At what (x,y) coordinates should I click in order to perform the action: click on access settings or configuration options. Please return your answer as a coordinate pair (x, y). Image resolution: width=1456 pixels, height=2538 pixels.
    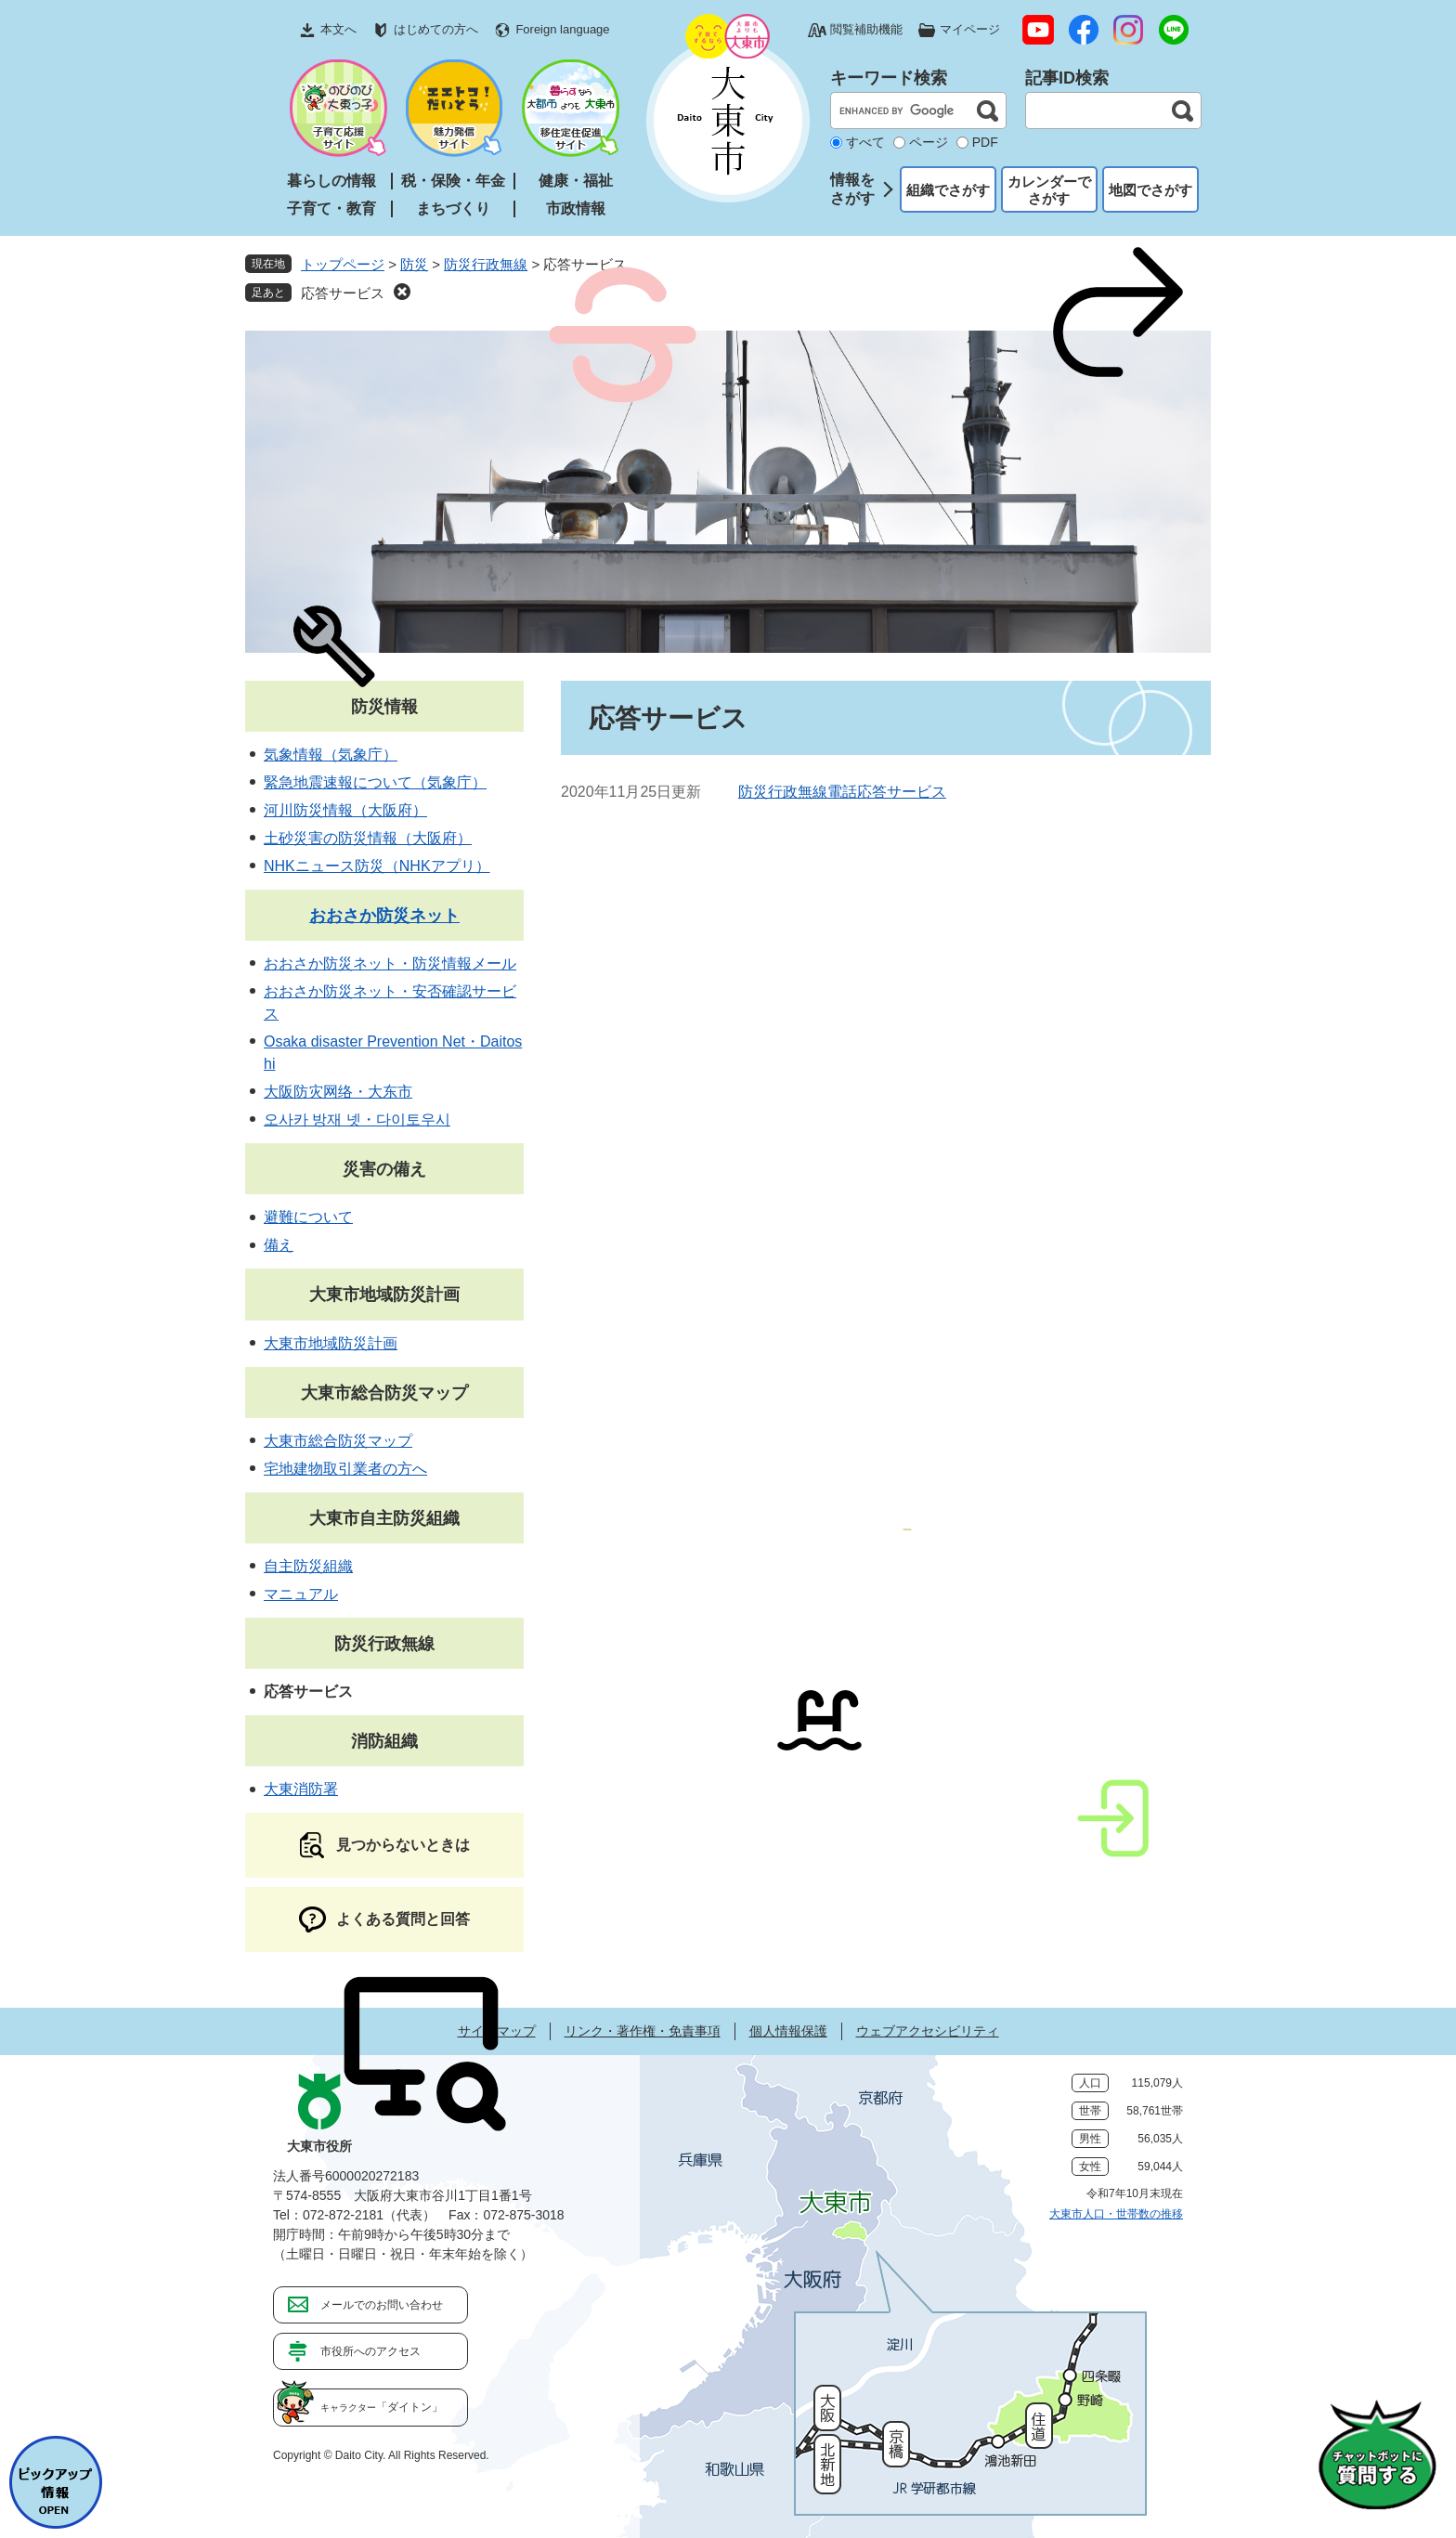
    Looking at the image, I should click on (334, 646).